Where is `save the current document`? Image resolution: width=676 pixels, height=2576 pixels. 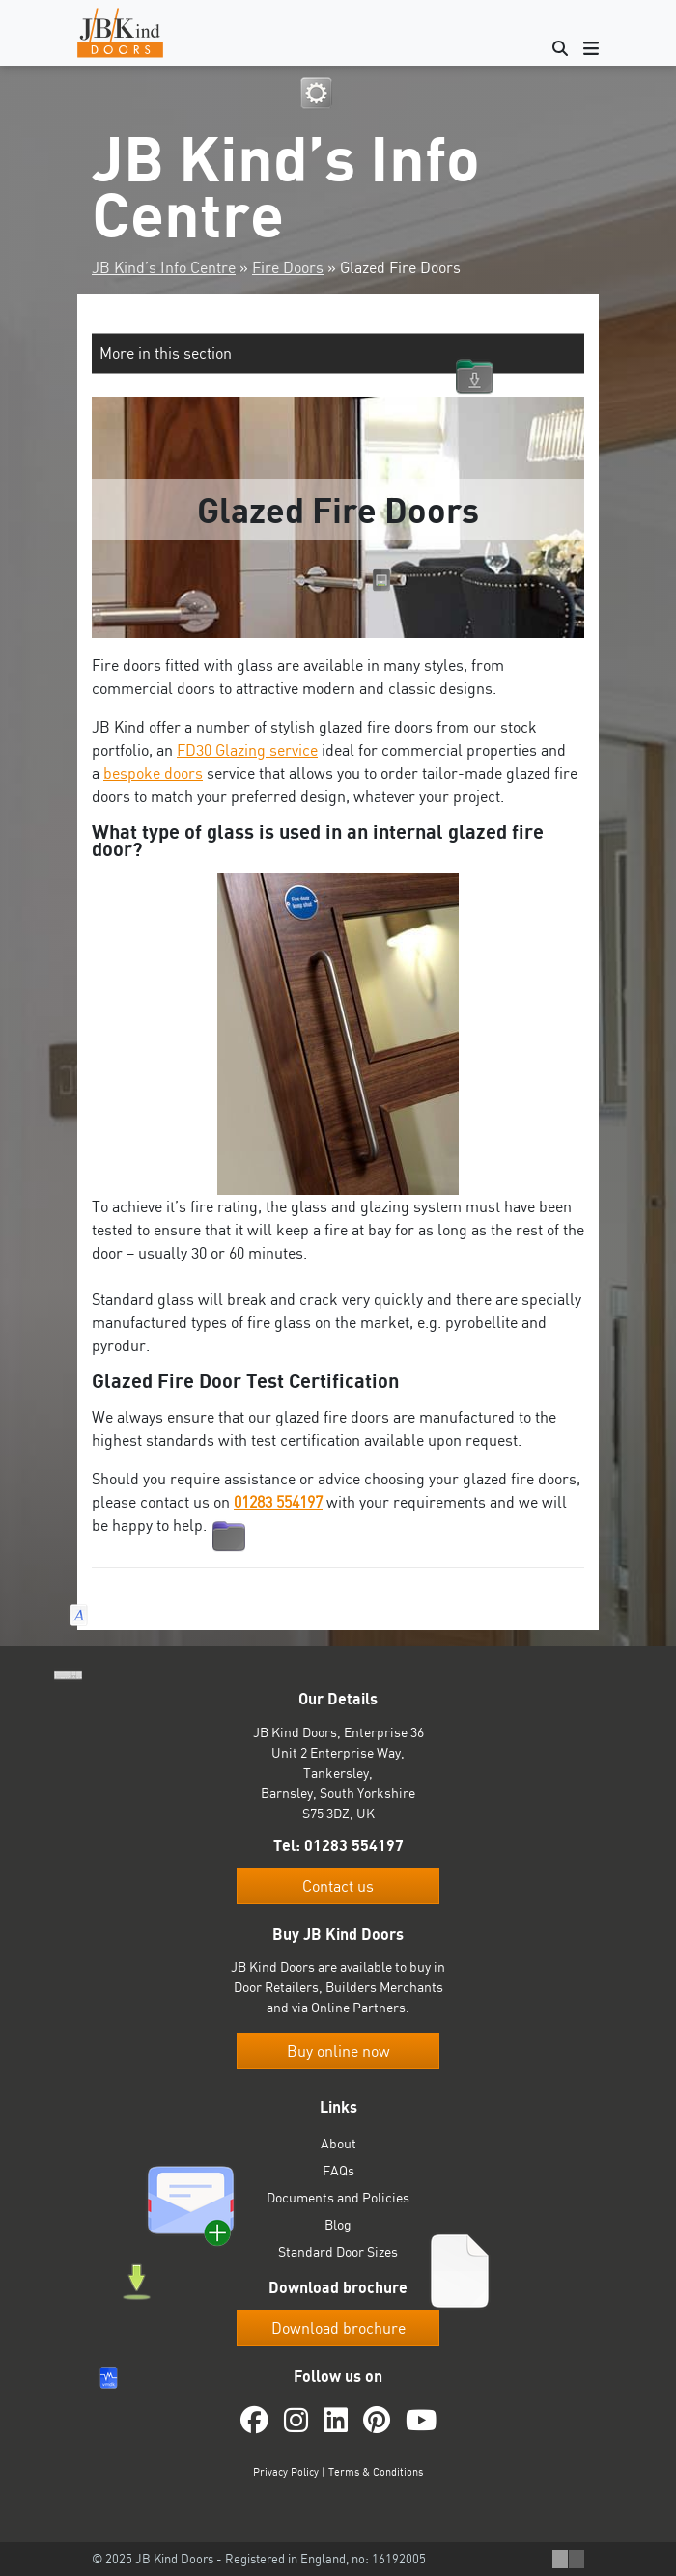 save the current document is located at coordinates (136, 2278).